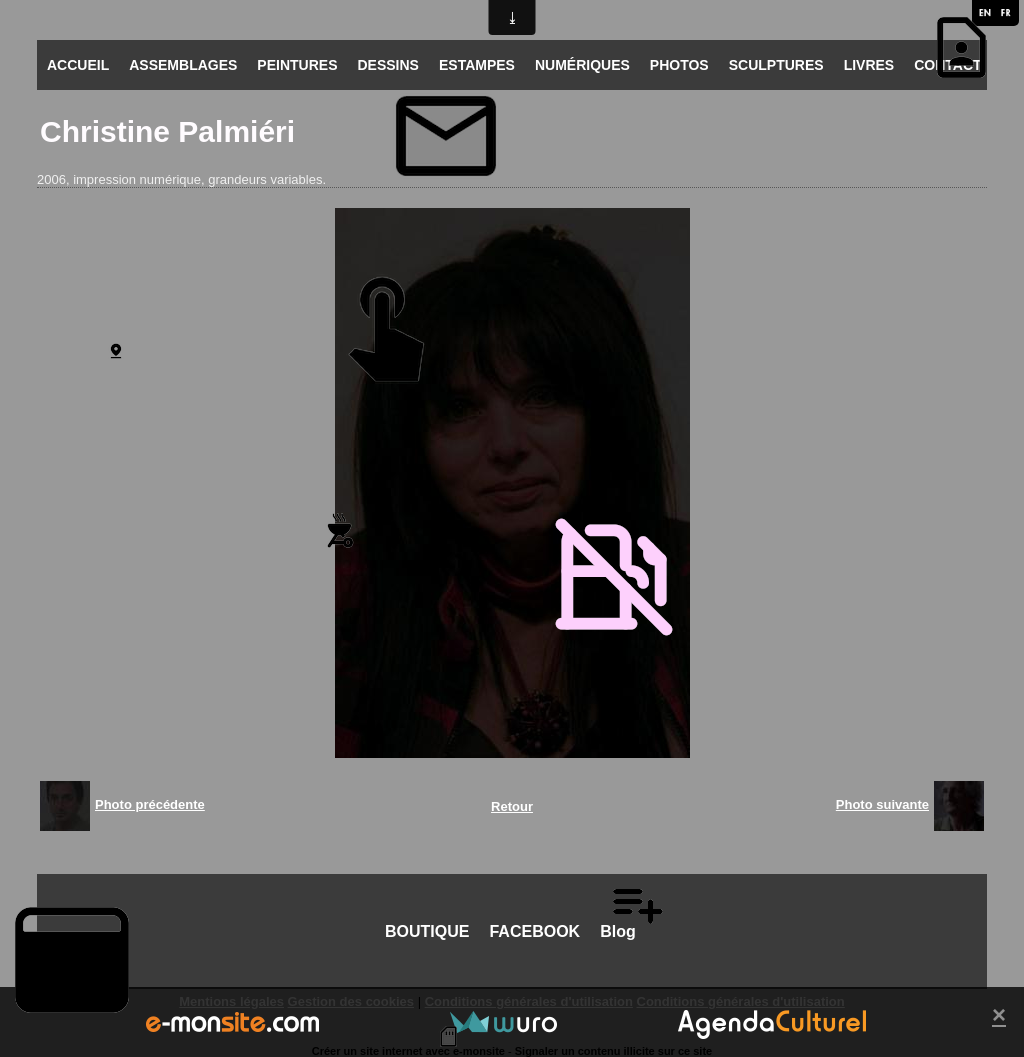  What do you see at coordinates (72, 960) in the screenshot?
I see `open browser or web view` at bounding box center [72, 960].